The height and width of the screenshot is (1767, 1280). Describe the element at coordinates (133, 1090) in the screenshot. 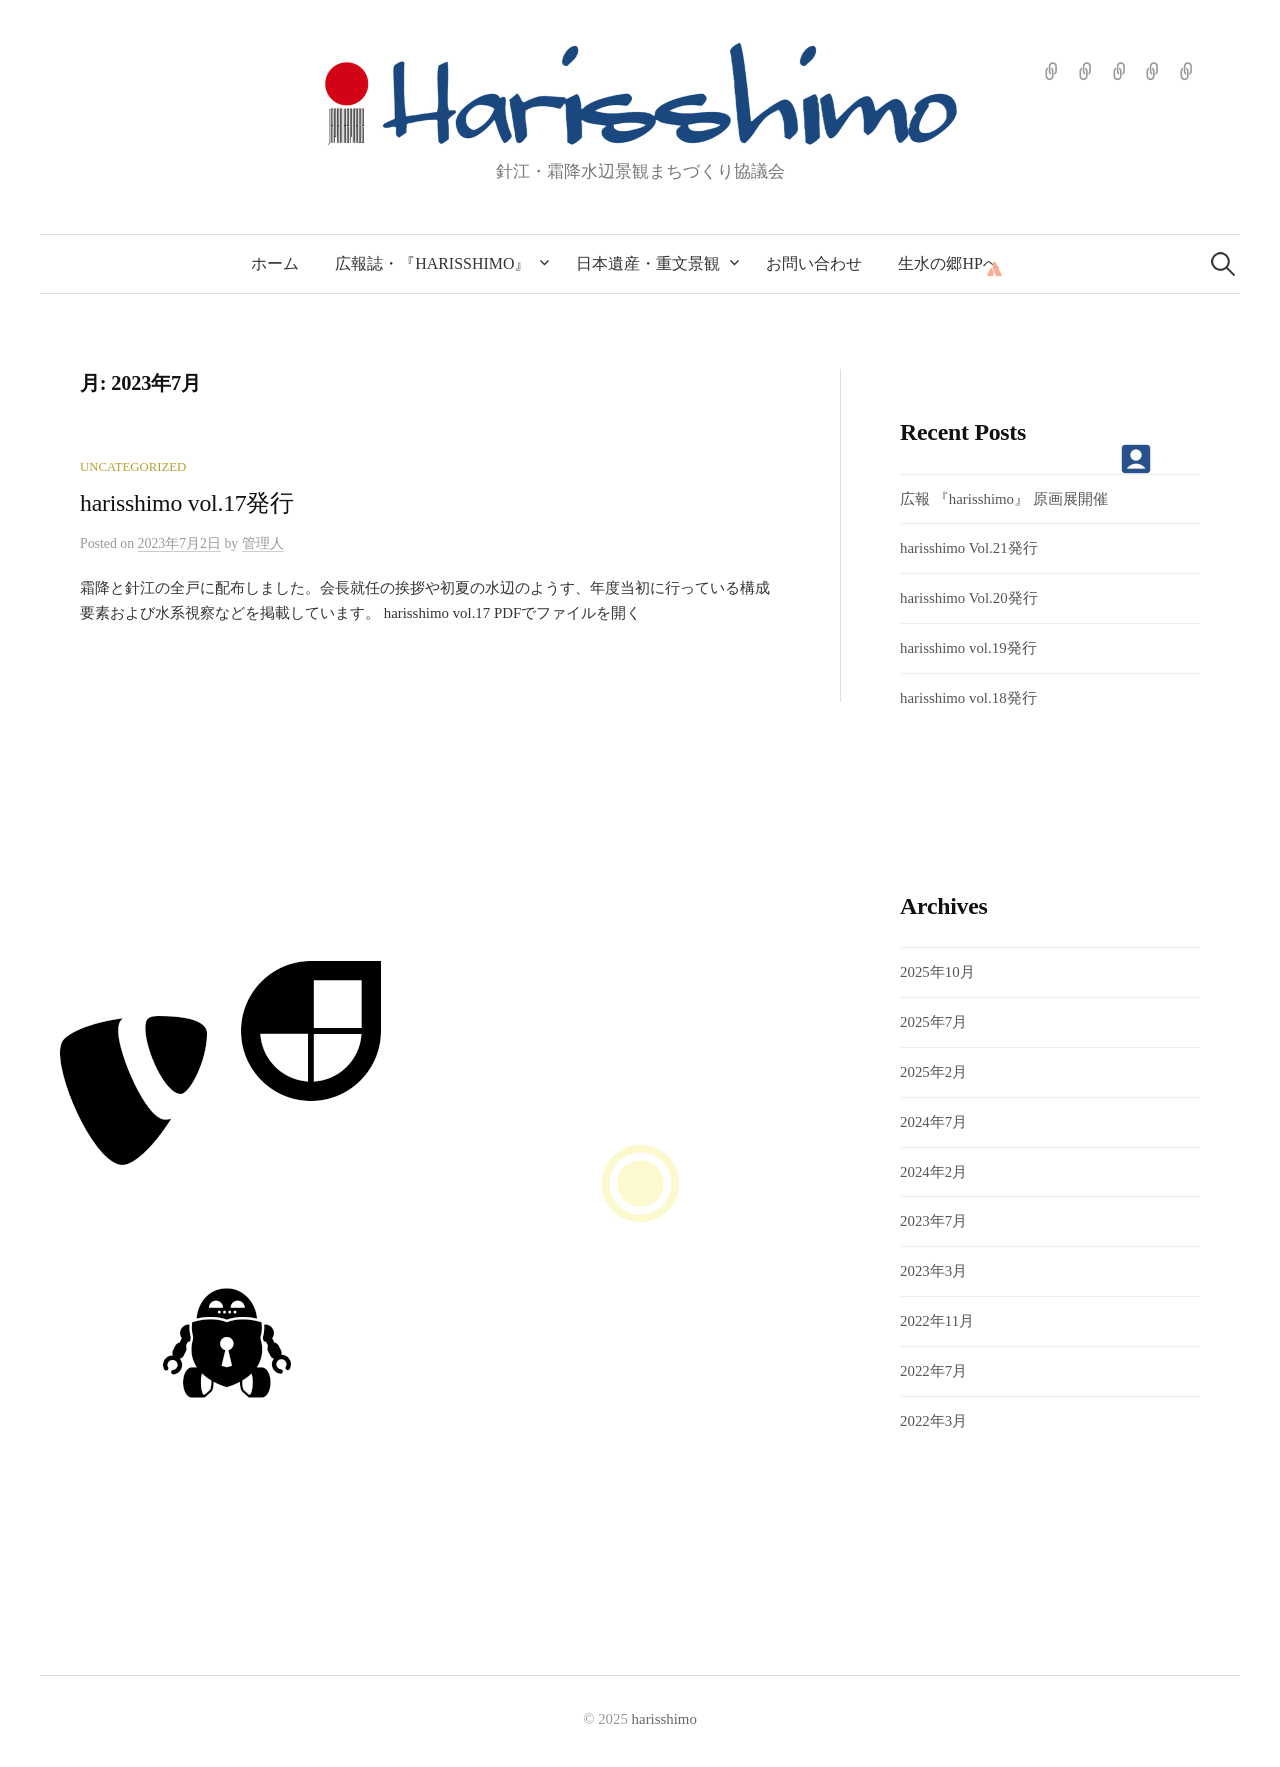

I see `TYPO3 content management system logo` at that location.